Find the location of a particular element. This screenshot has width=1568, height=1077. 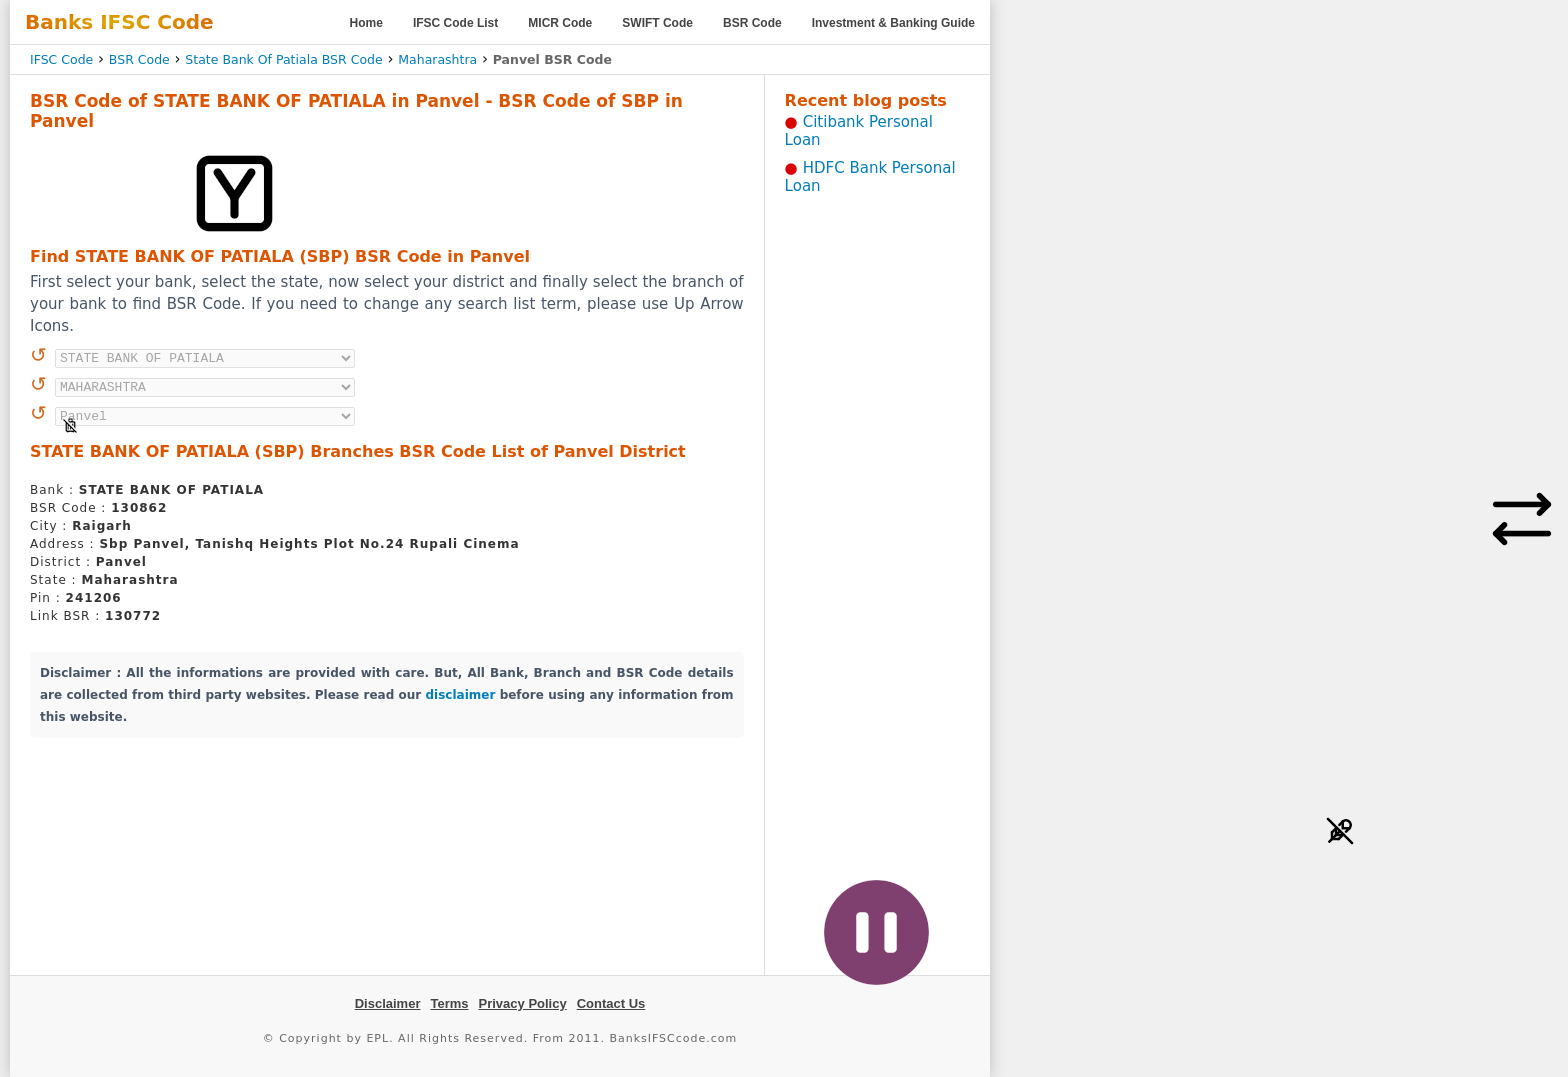

pause media playback is located at coordinates (876, 932).